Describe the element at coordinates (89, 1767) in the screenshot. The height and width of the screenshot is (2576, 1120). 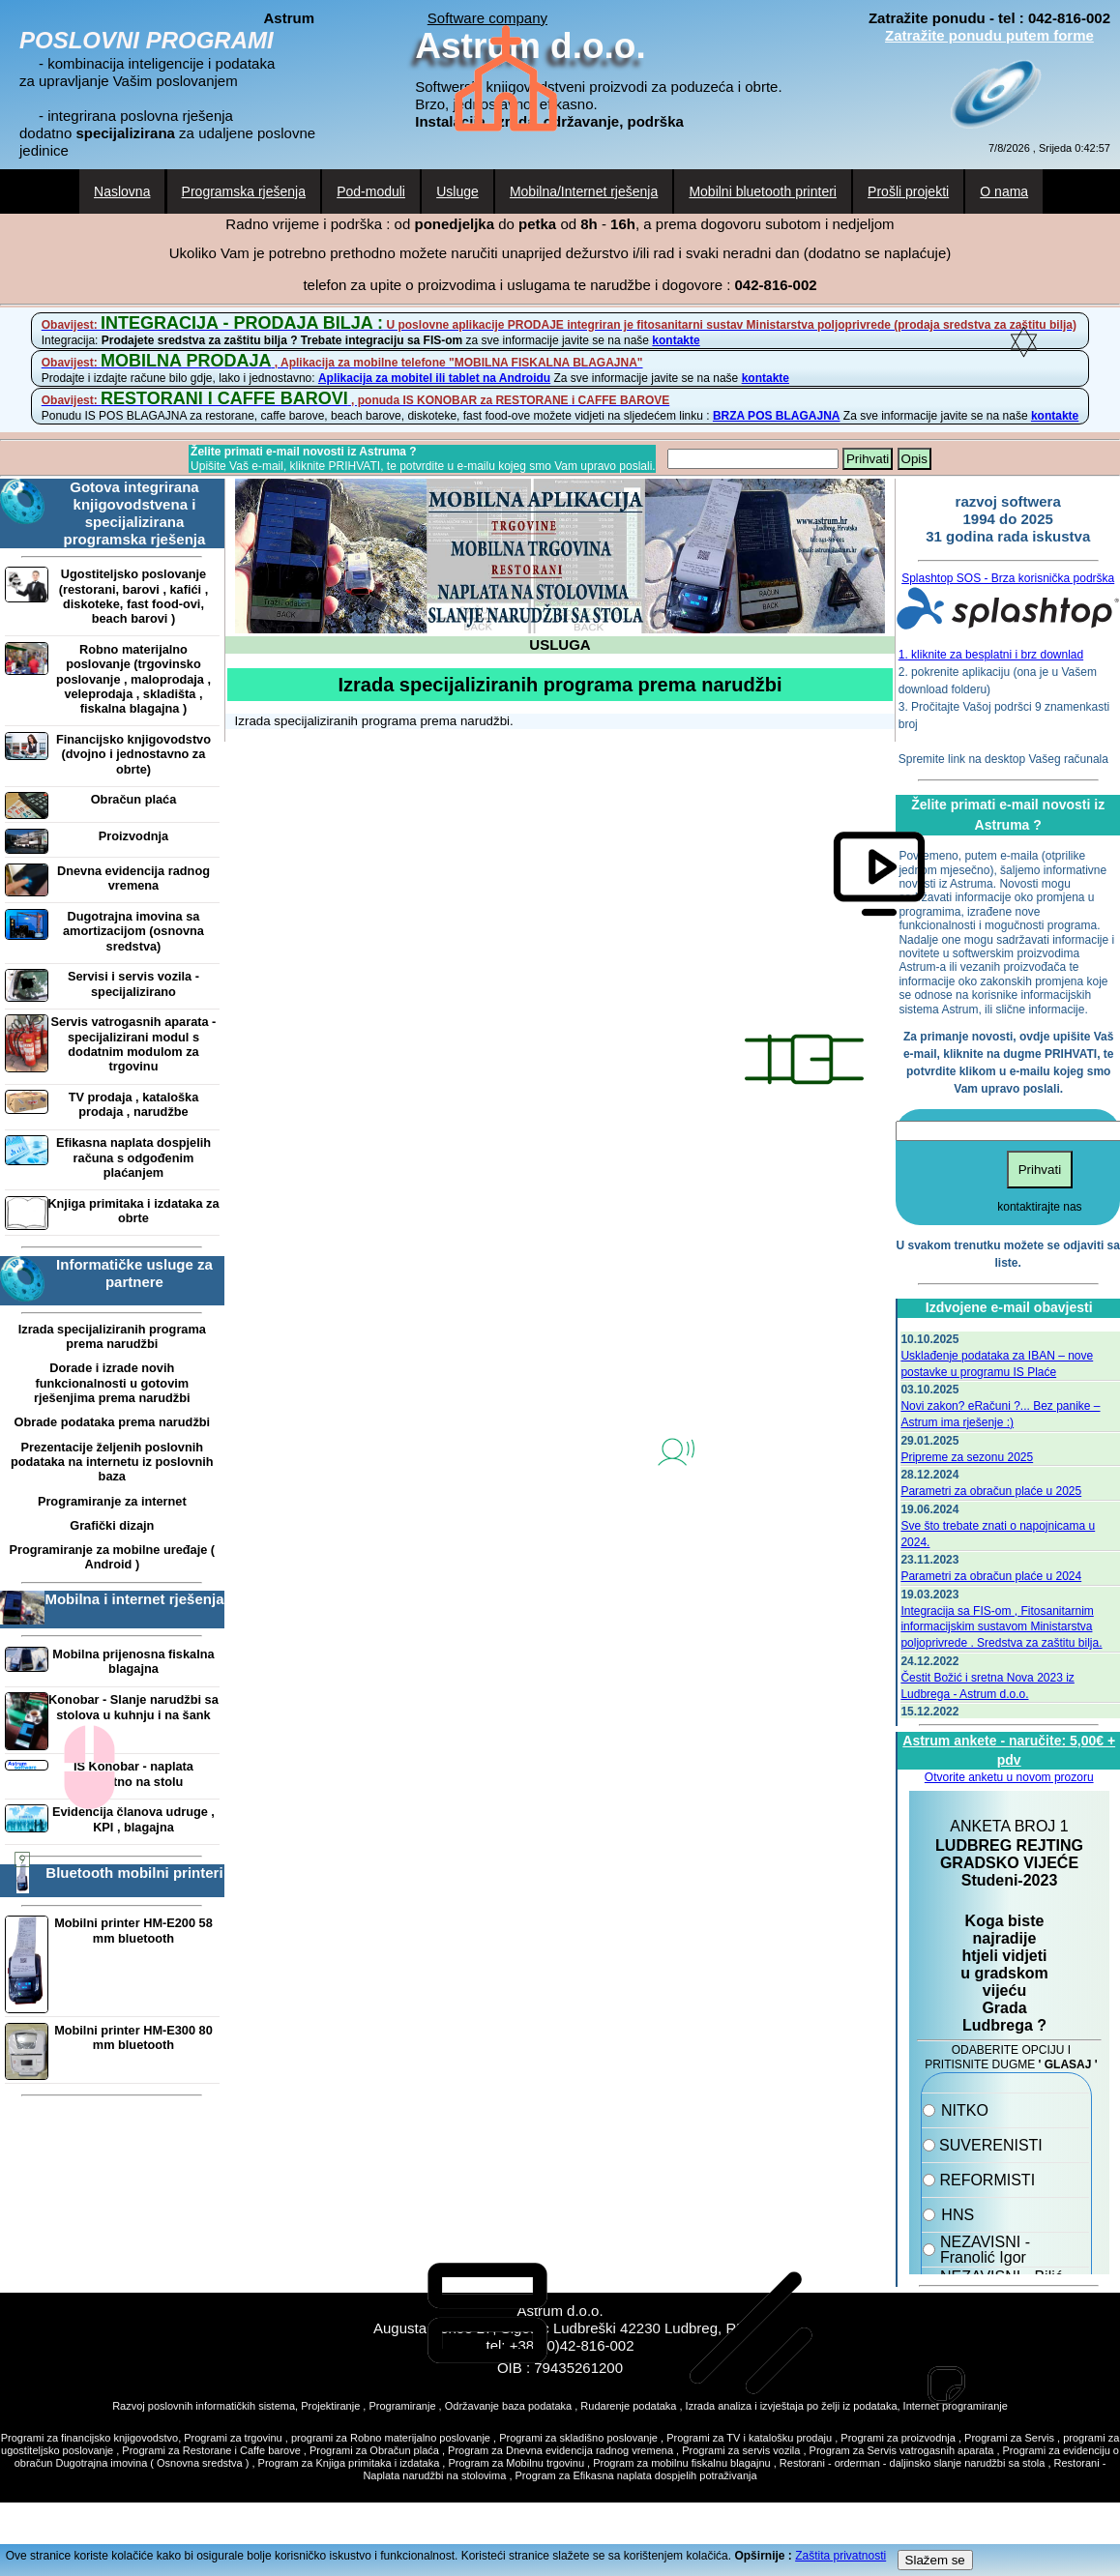
I see `indicates mouse input is available or required` at that location.